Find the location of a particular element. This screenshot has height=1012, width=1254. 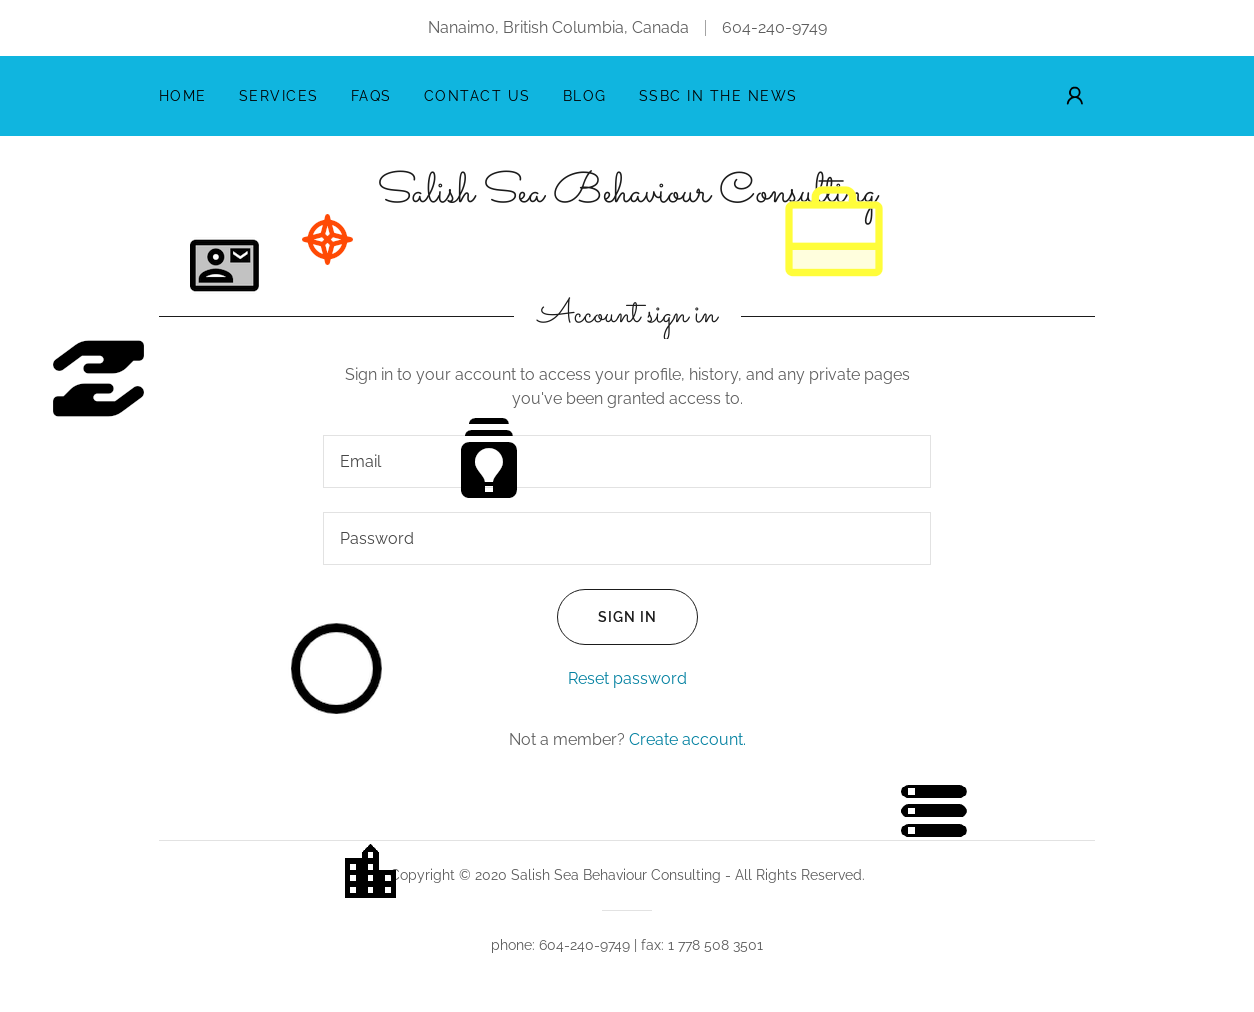

view batch prediction results is located at coordinates (489, 458).